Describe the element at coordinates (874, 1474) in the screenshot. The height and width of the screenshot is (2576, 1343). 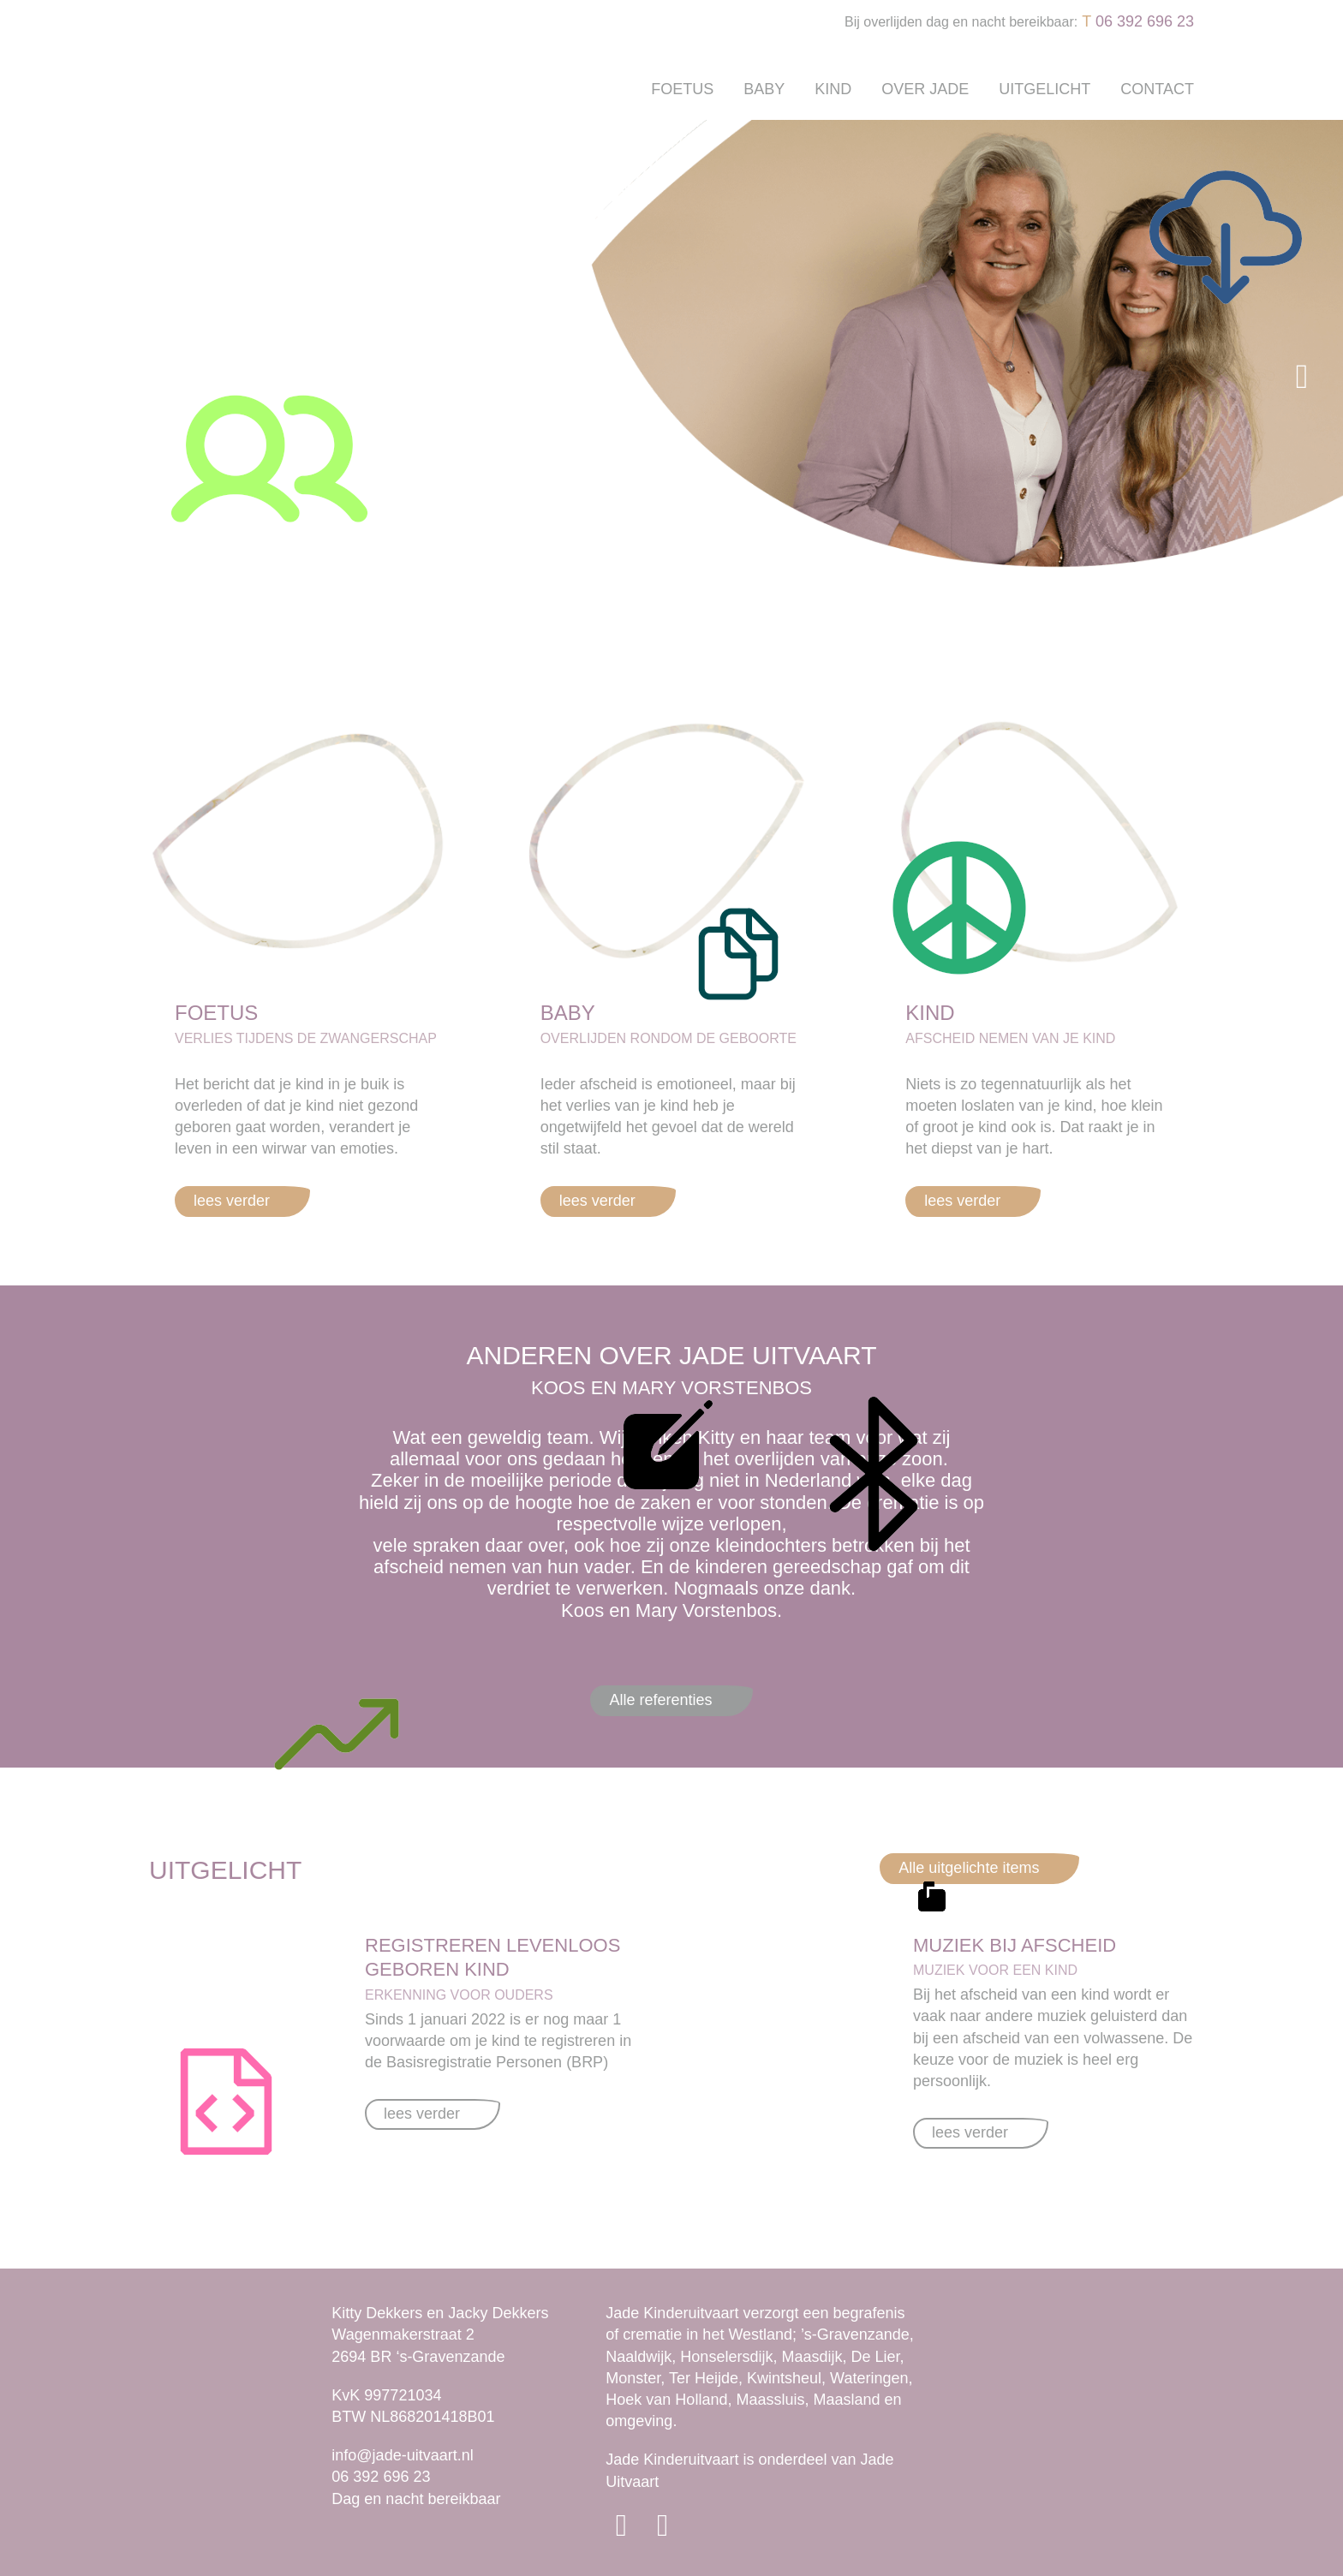
I see `toggle bluetooth connectivity on or off` at that location.